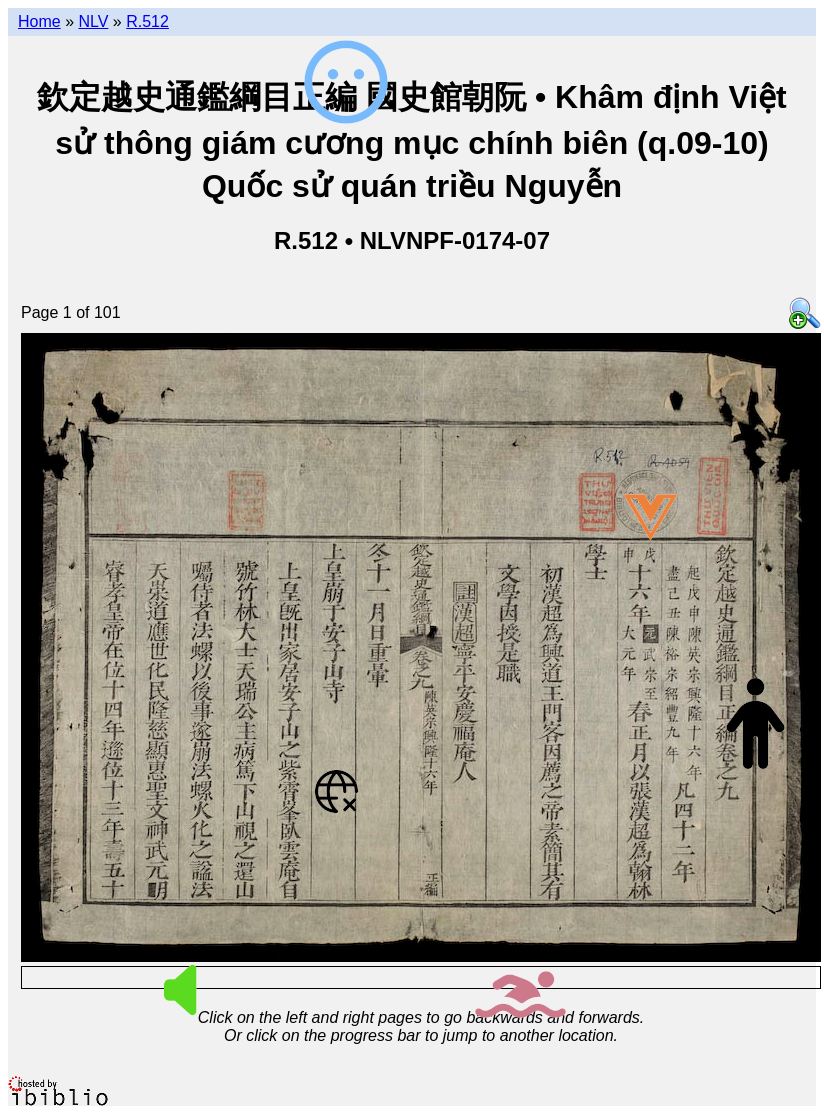 This screenshot has height=1114, width=824. I want to click on mute or unmute audio, so click(182, 990).